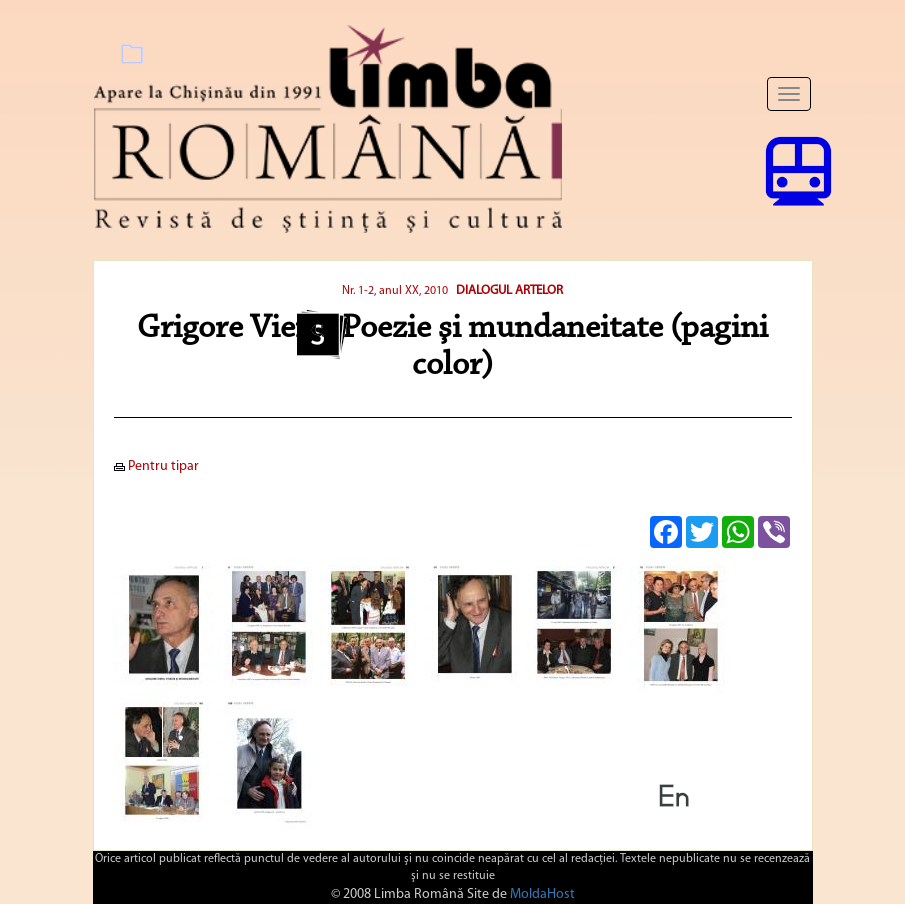 The height and width of the screenshot is (904, 905). Describe the element at coordinates (322, 334) in the screenshot. I see `open slides presentation app` at that location.